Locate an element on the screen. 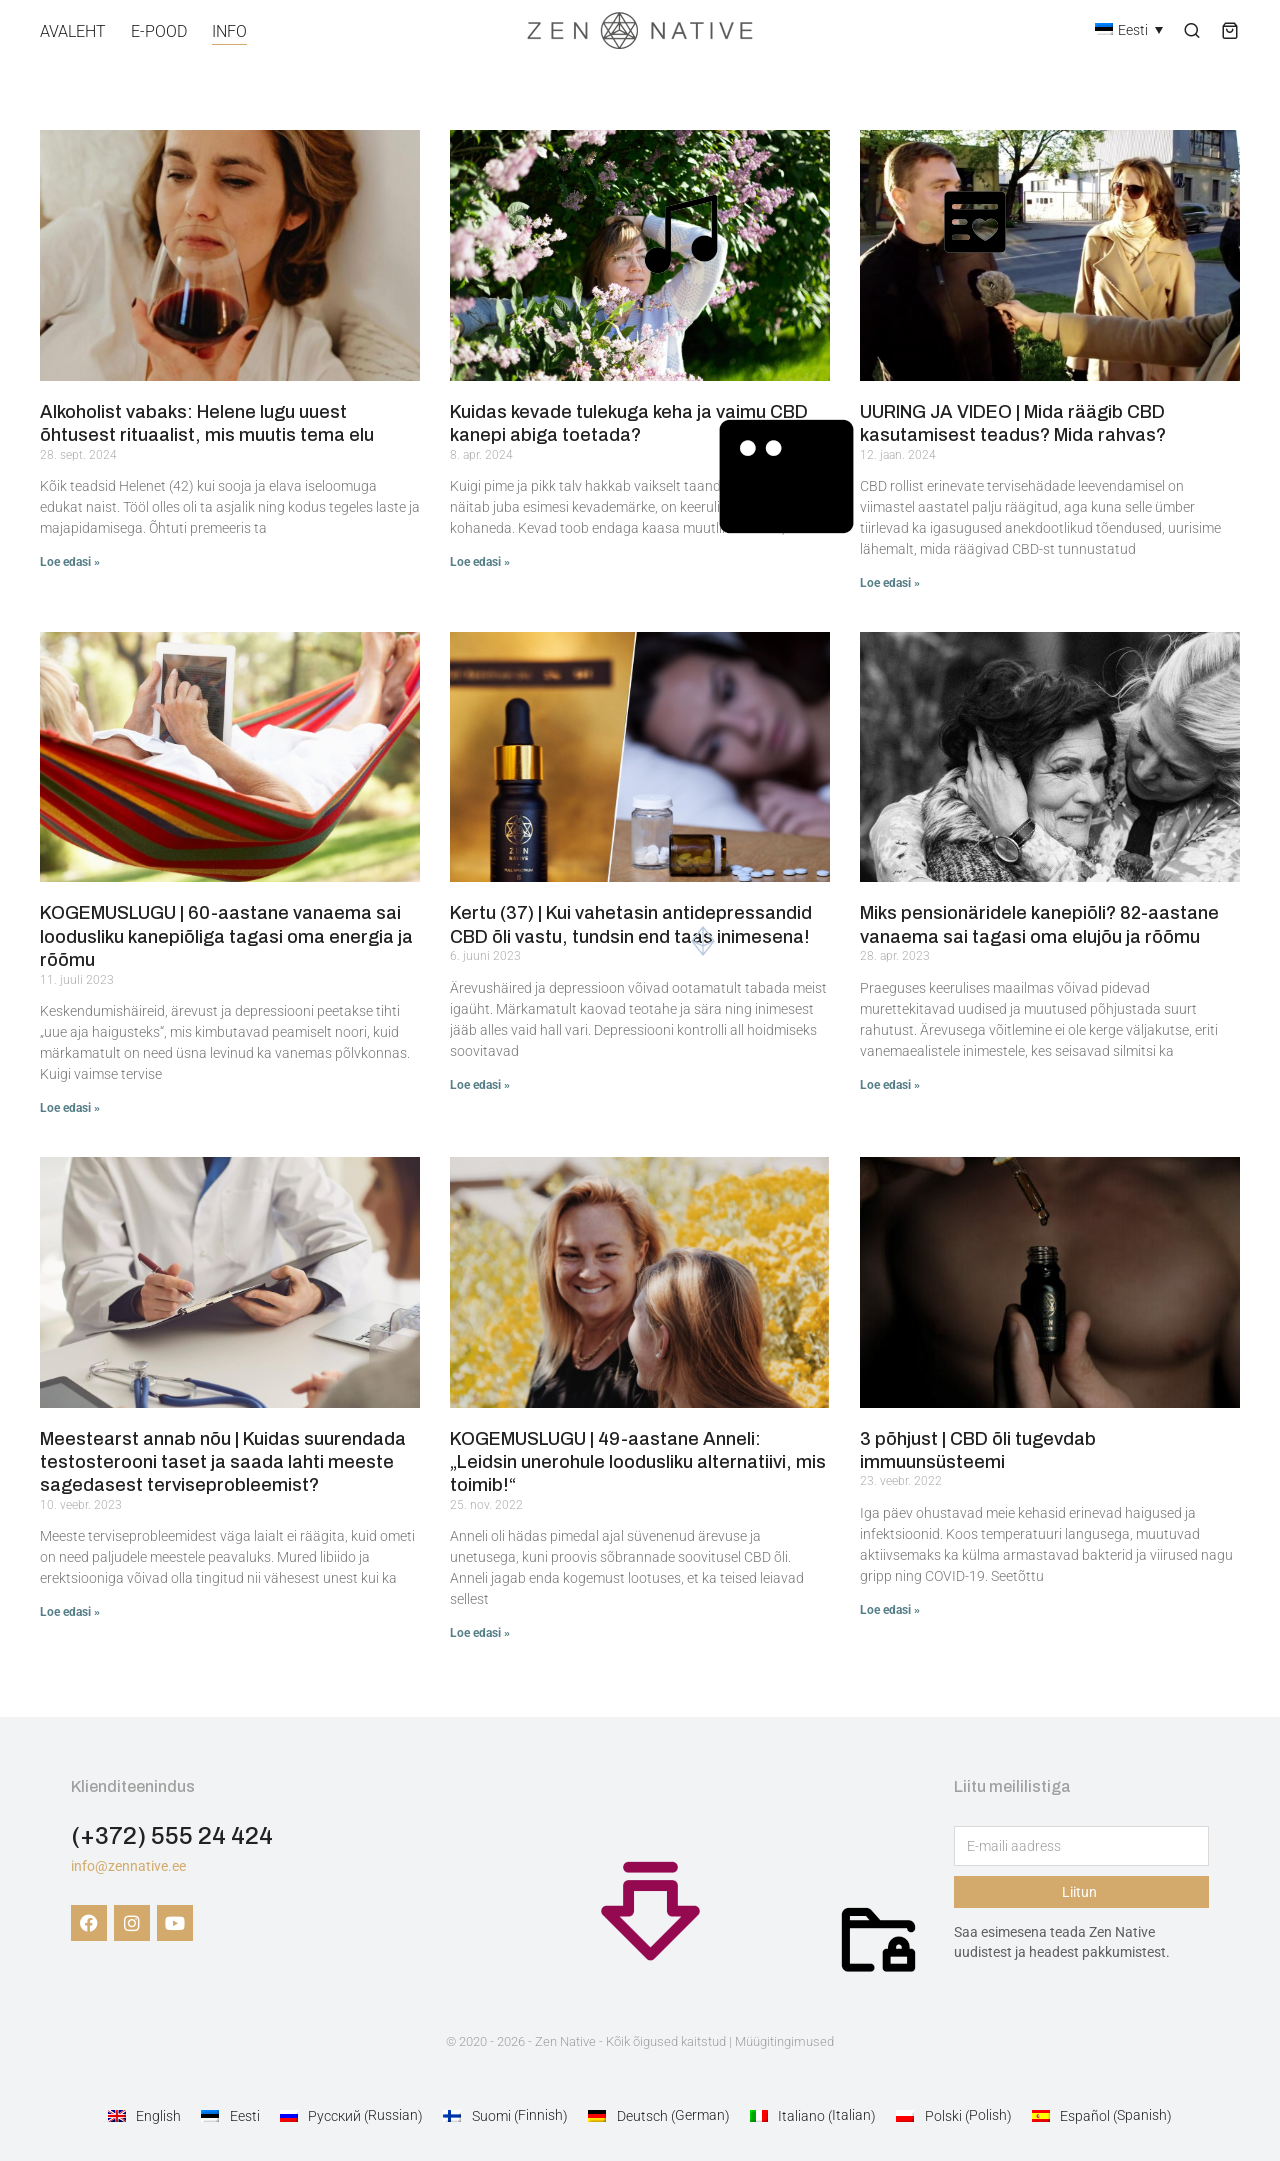  open application window is located at coordinates (786, 476).